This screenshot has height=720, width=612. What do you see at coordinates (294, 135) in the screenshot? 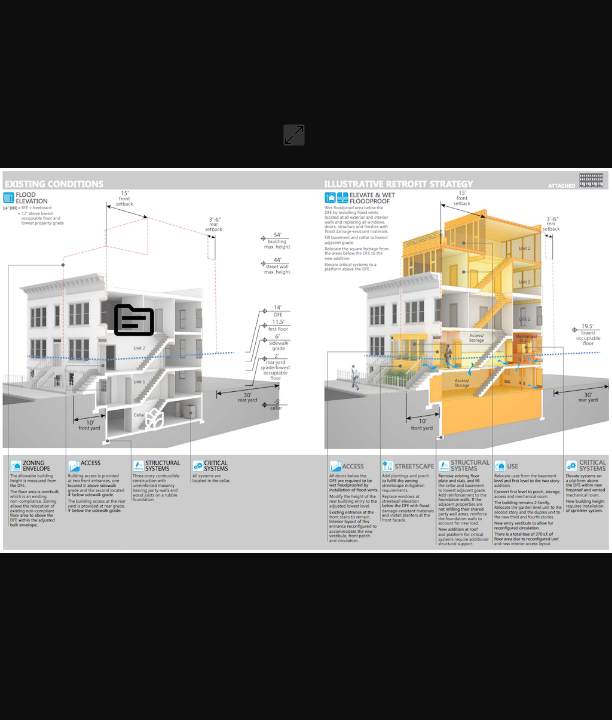
I see `expand to full screen` at bounding box center [294, 135].